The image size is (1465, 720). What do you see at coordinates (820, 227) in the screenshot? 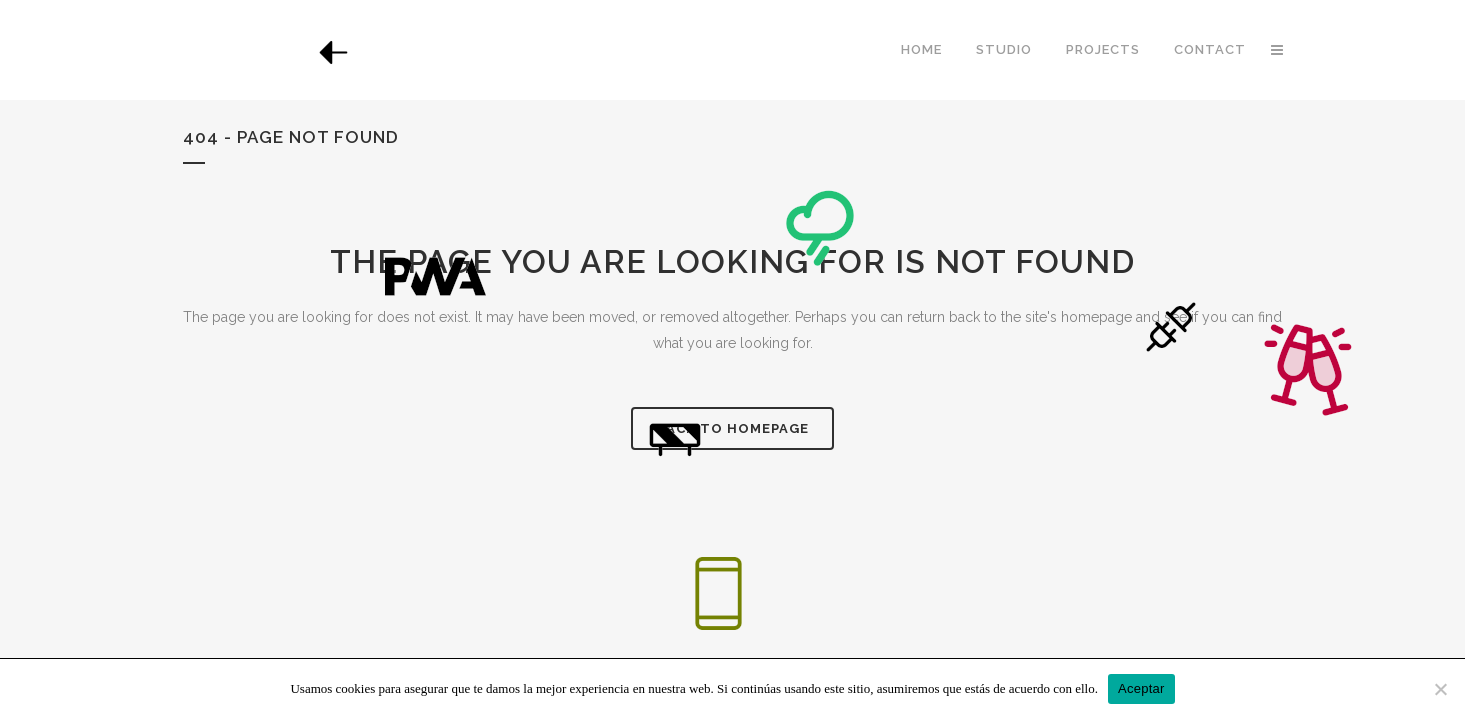
I see `indicates rainy weather conditions` at bounding box center [820, 227].